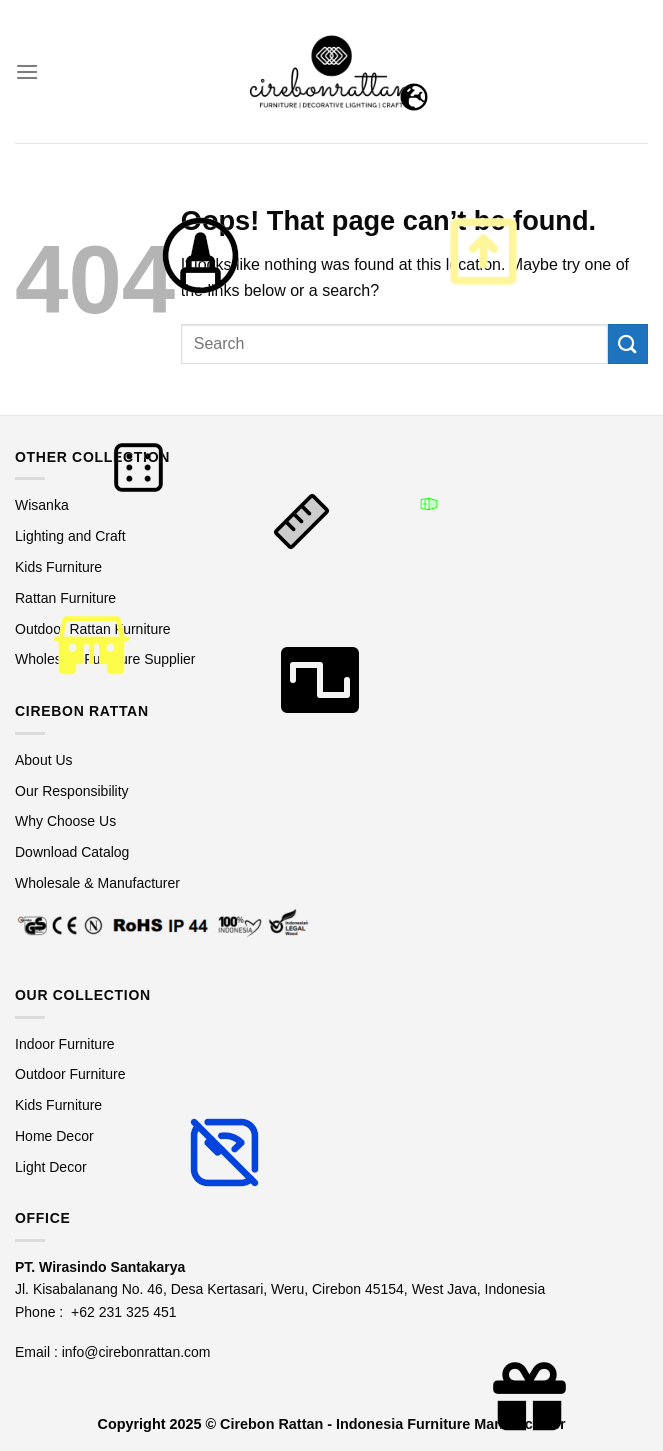 Image resolution: width=663 pixels, height=1451 pixels. I want to click on view or redeem a gift, so click(529, 1398).